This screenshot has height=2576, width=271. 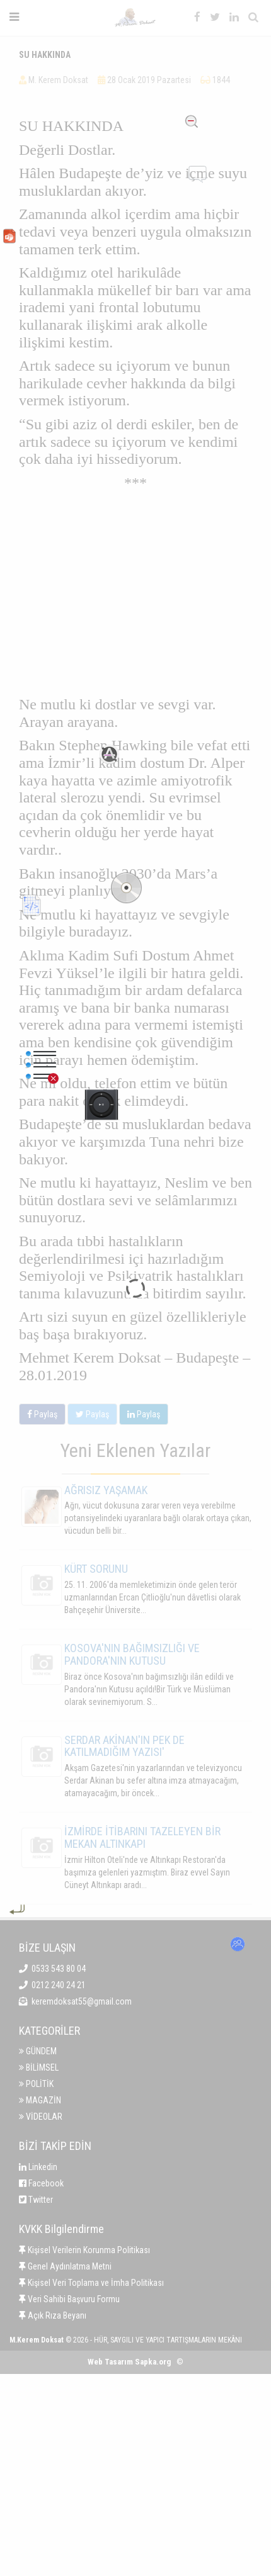 I want to click on remove an item from the list, so click(x=41, y=1066).